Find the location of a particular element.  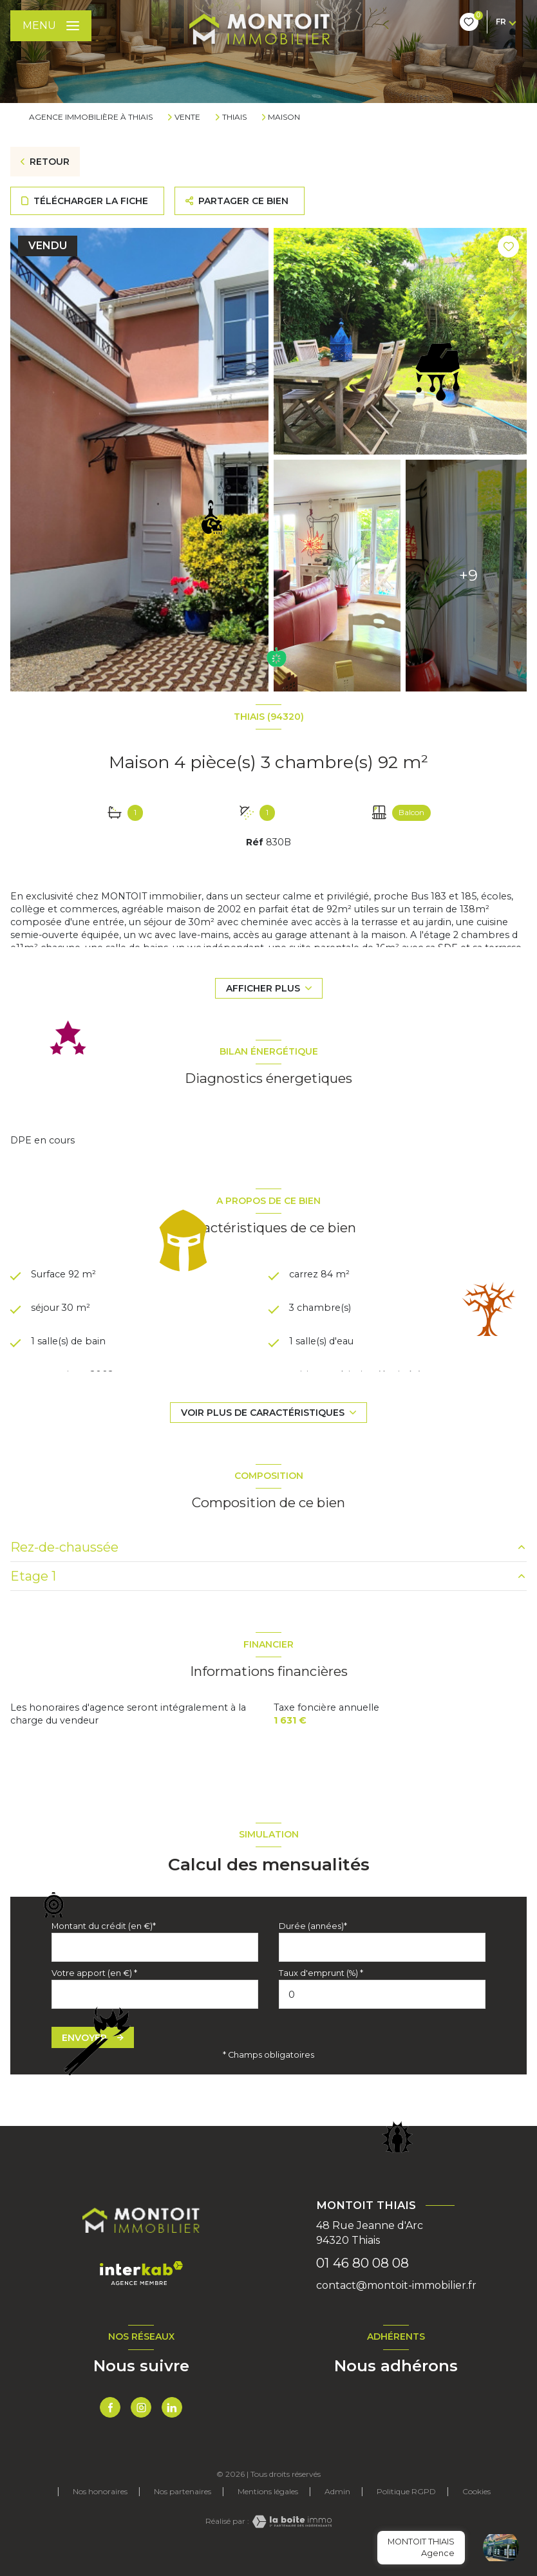

indicates a cave or cavern environment is located at coordinates (439, 371).